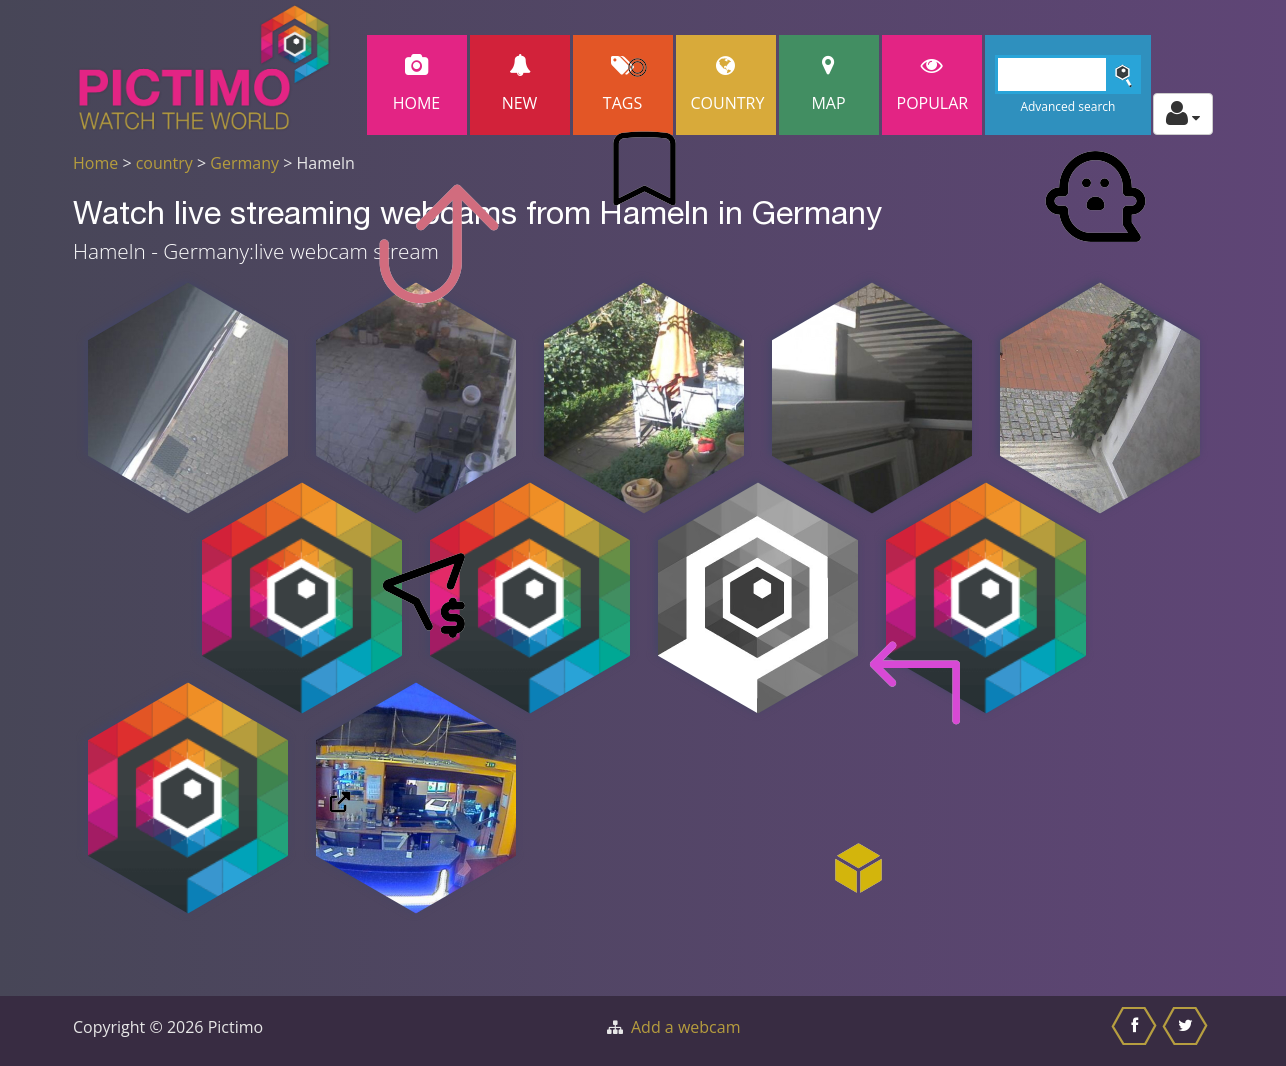 This screenshot has height=1066, width=1286. Describe the element at coordinates (644, 168) in the screenshot. I see `save this item for later` at that location.